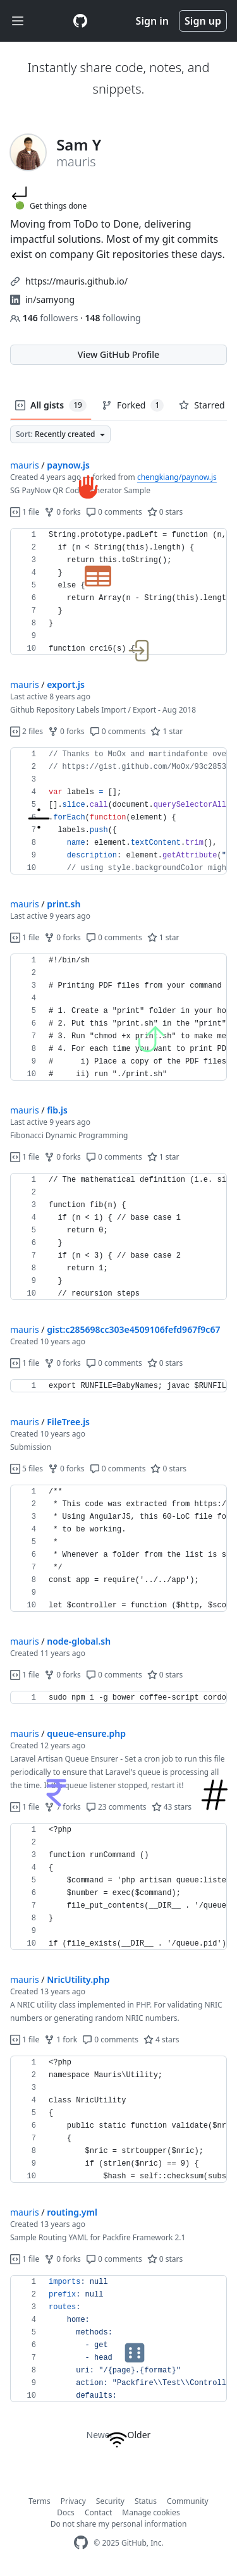 The height and width of the screenshot is (2576, 237). What do you see at coordinates (55, 1792) in the screenshot?
I see `view price in Indian rupees` at bounding box center [55, 1792].